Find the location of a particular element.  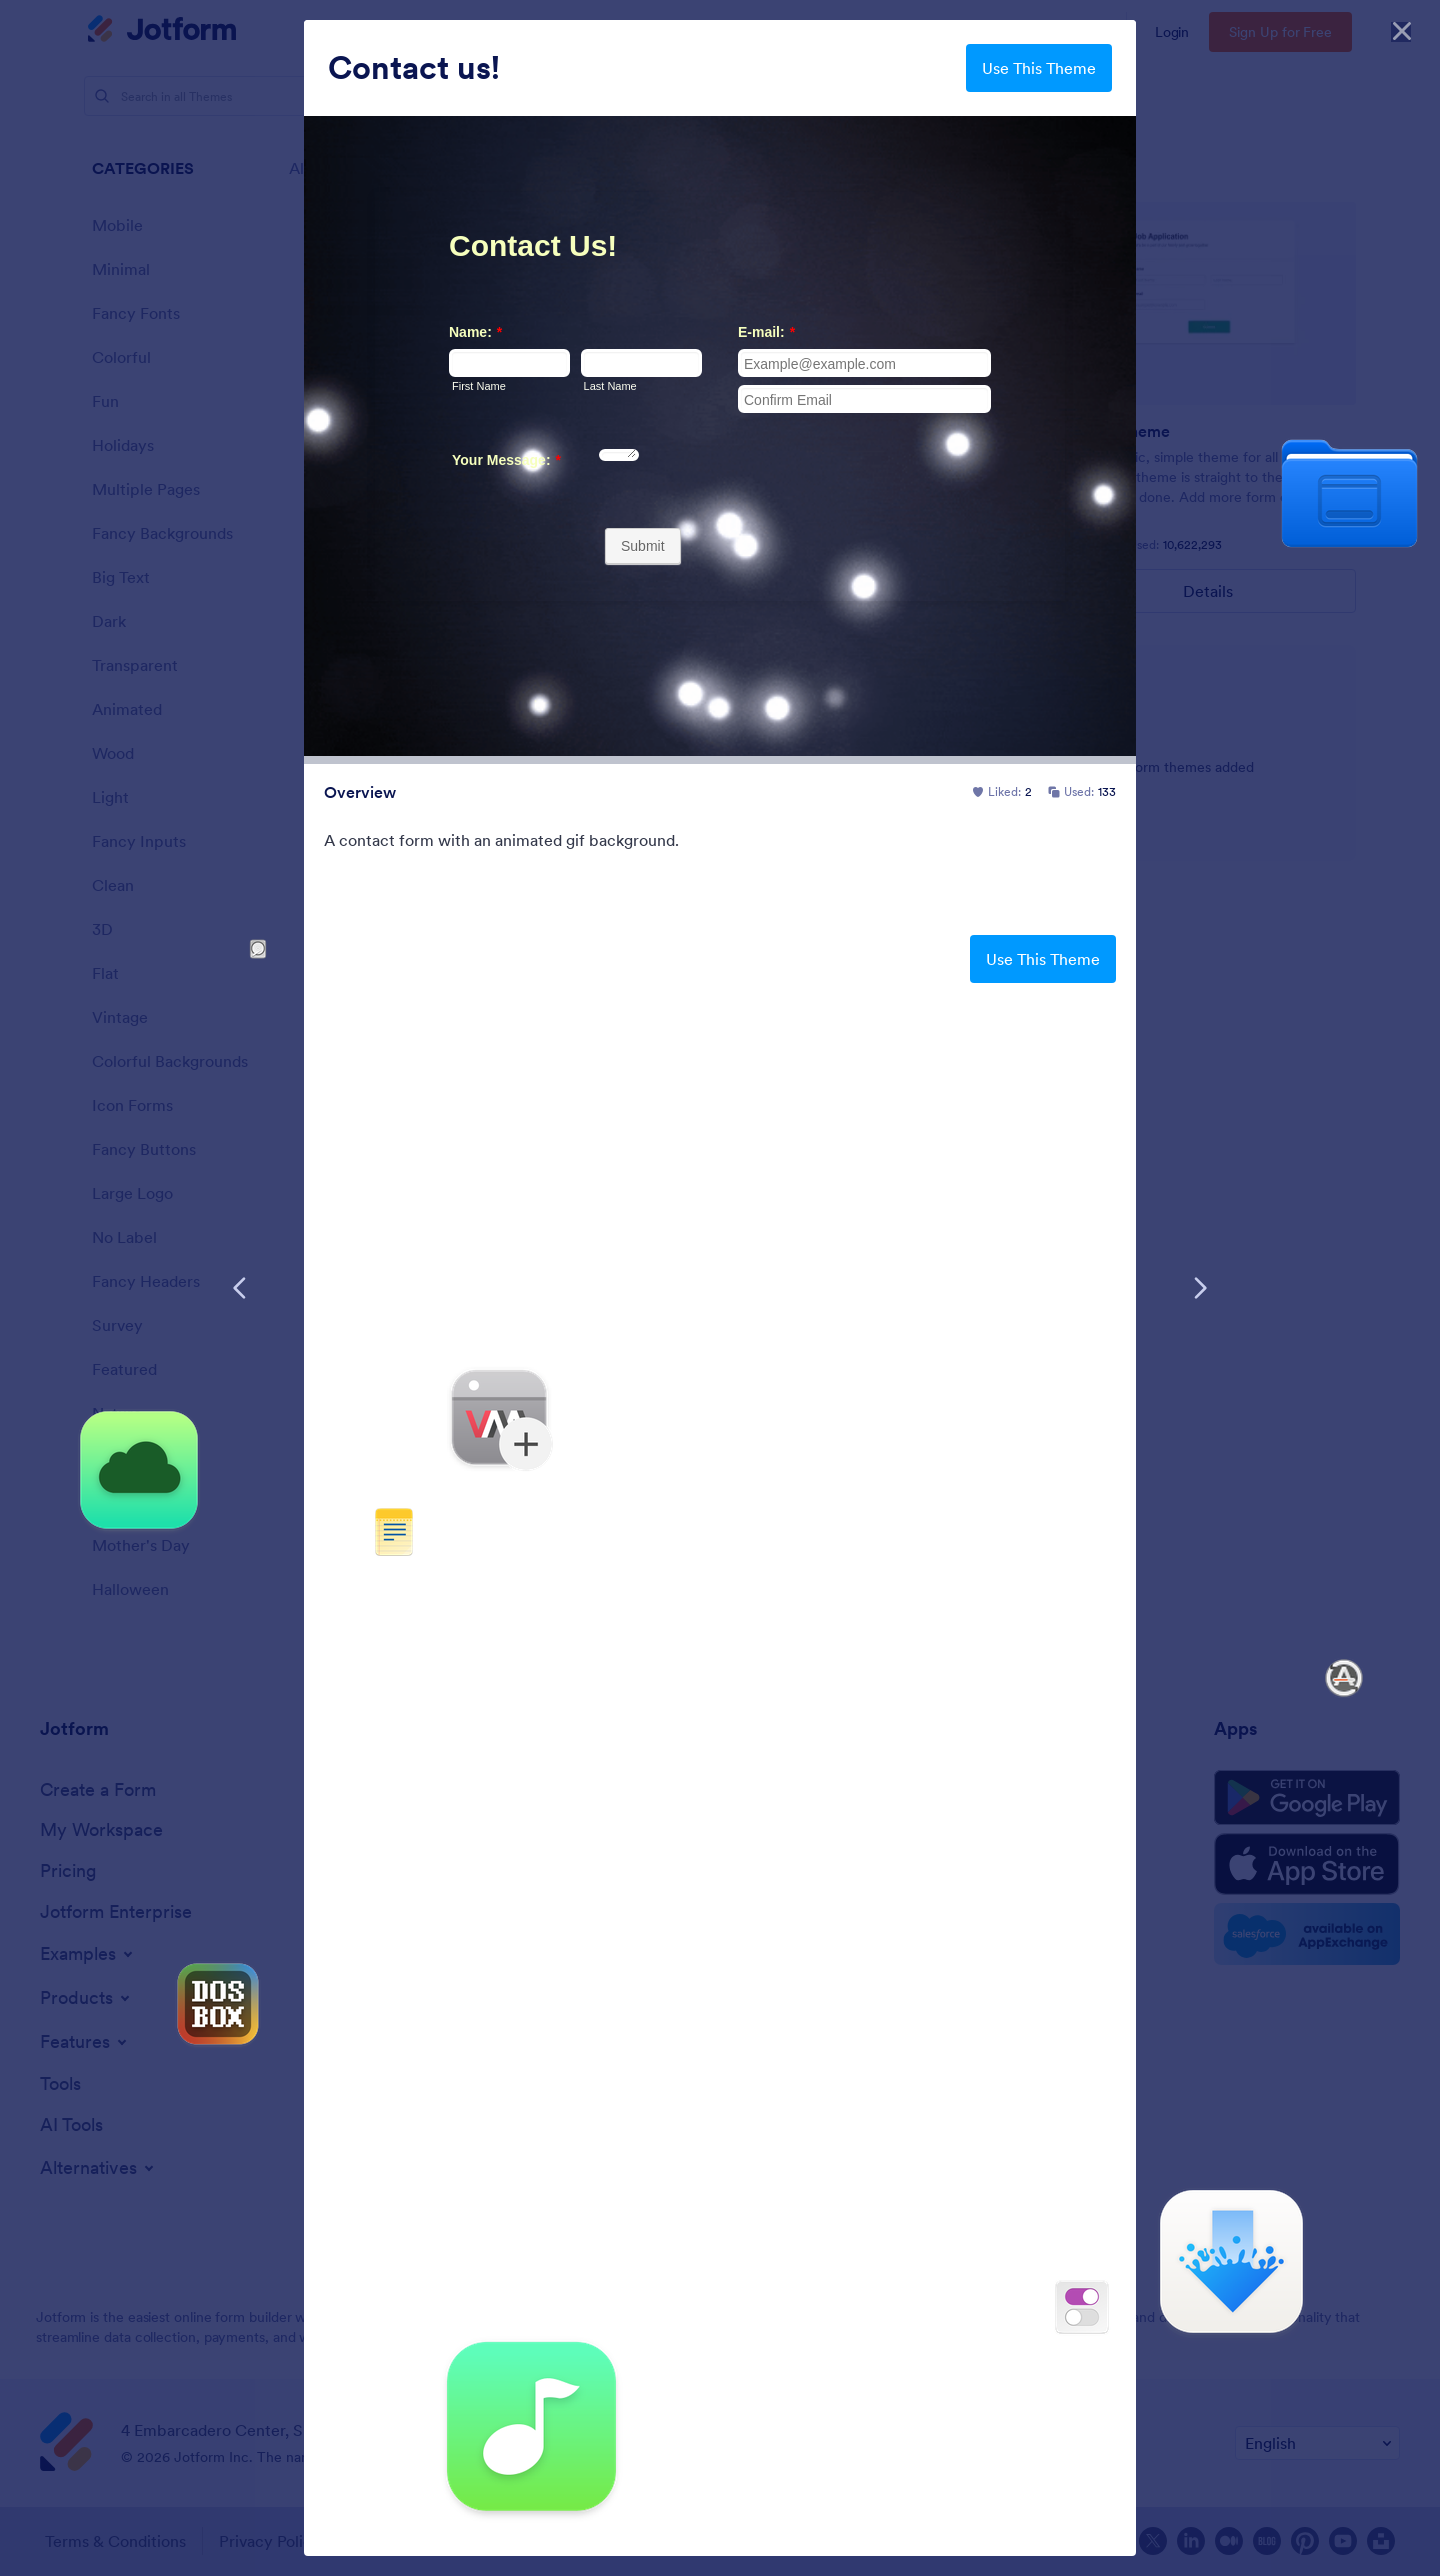

create a new virtual machine is located at coordinates (500, 1419).